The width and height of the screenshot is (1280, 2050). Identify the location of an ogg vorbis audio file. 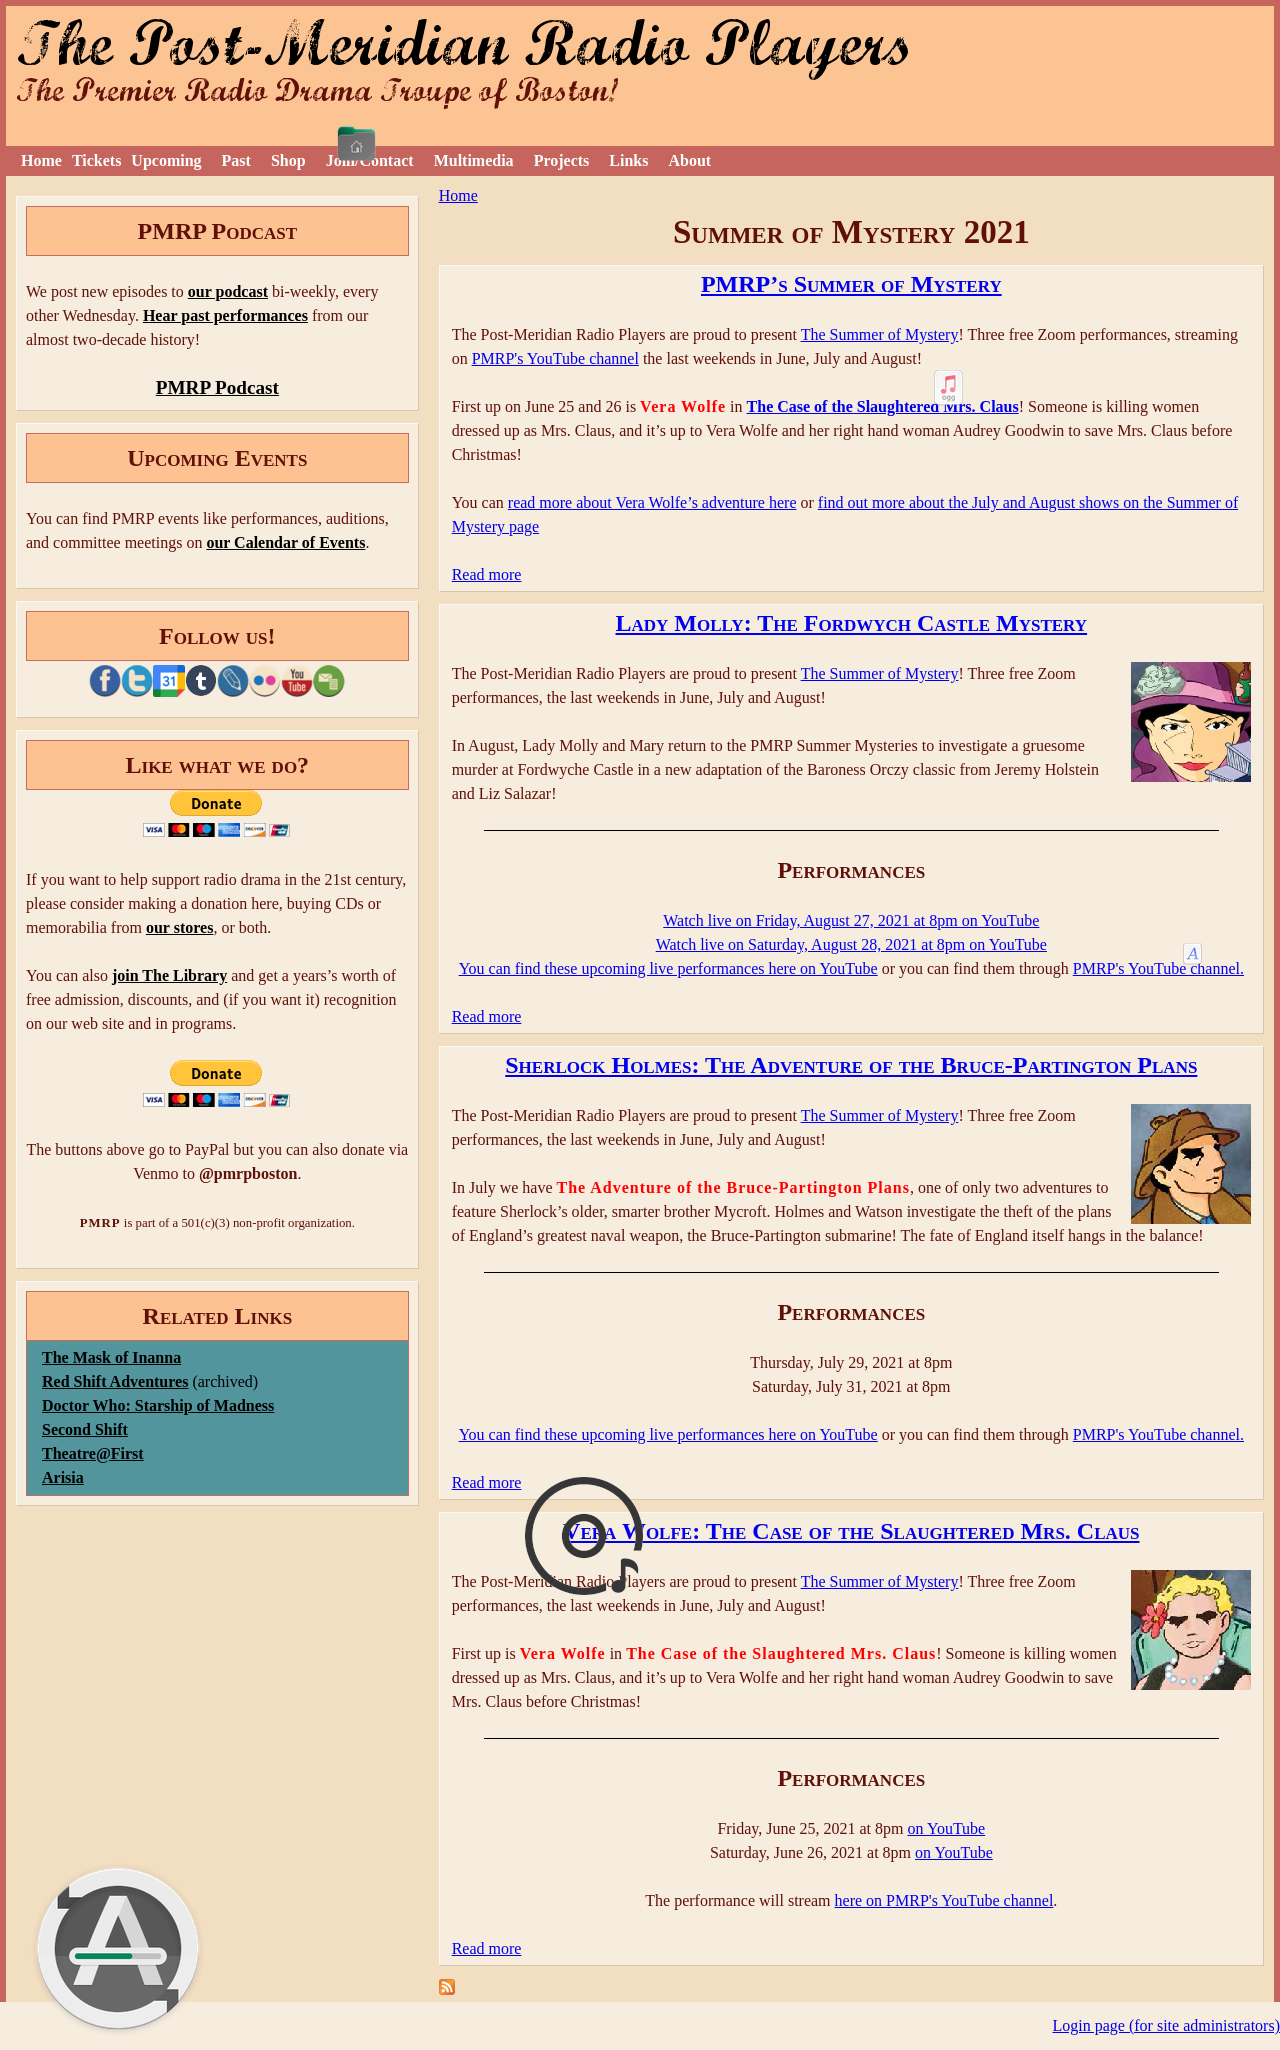
(948, 387).